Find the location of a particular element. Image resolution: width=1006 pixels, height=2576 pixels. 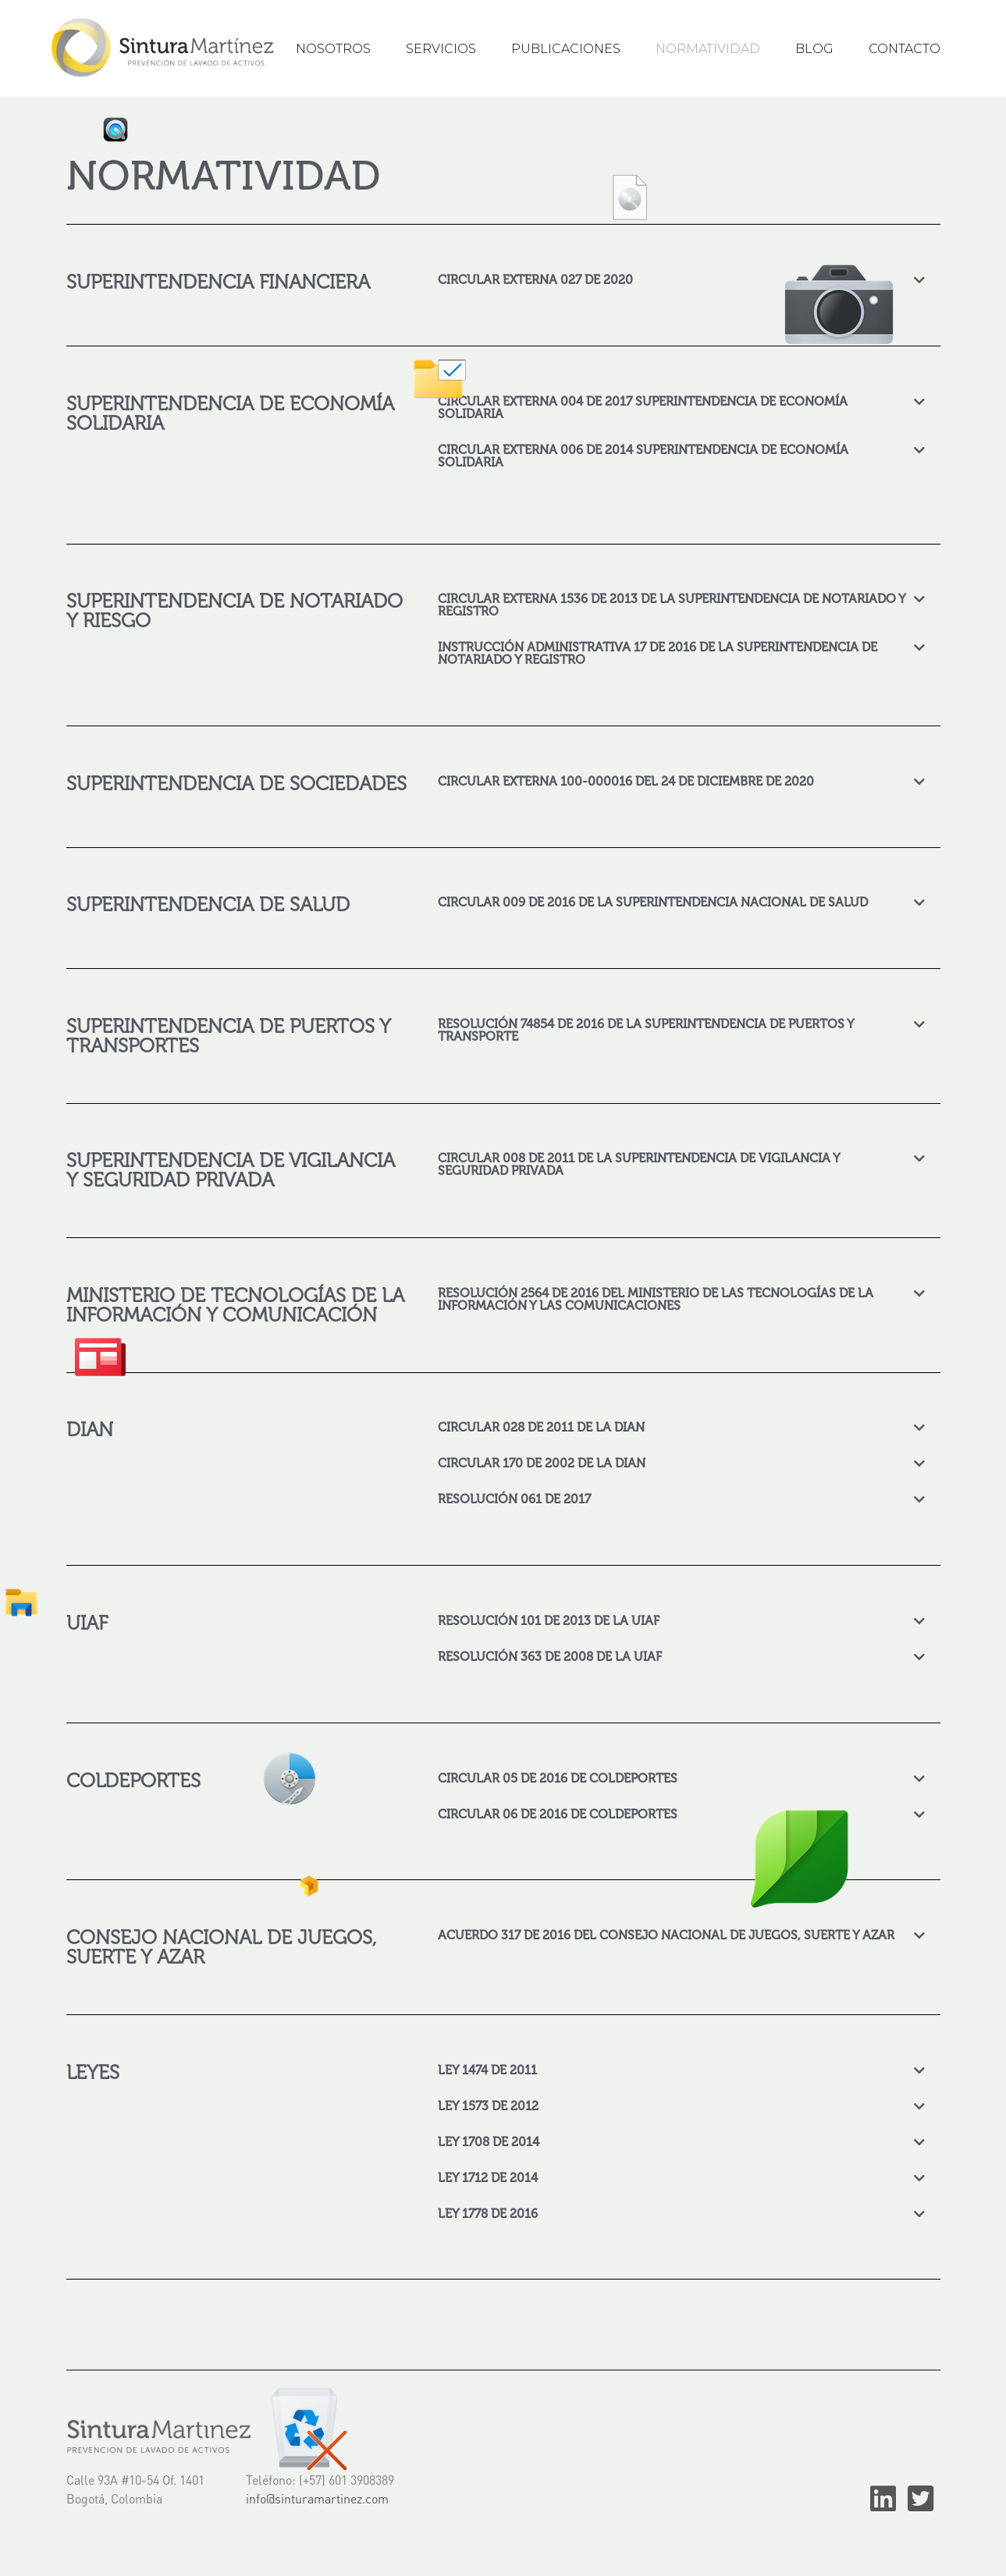

import data or files into an application is located at coordinates (308, 1886).